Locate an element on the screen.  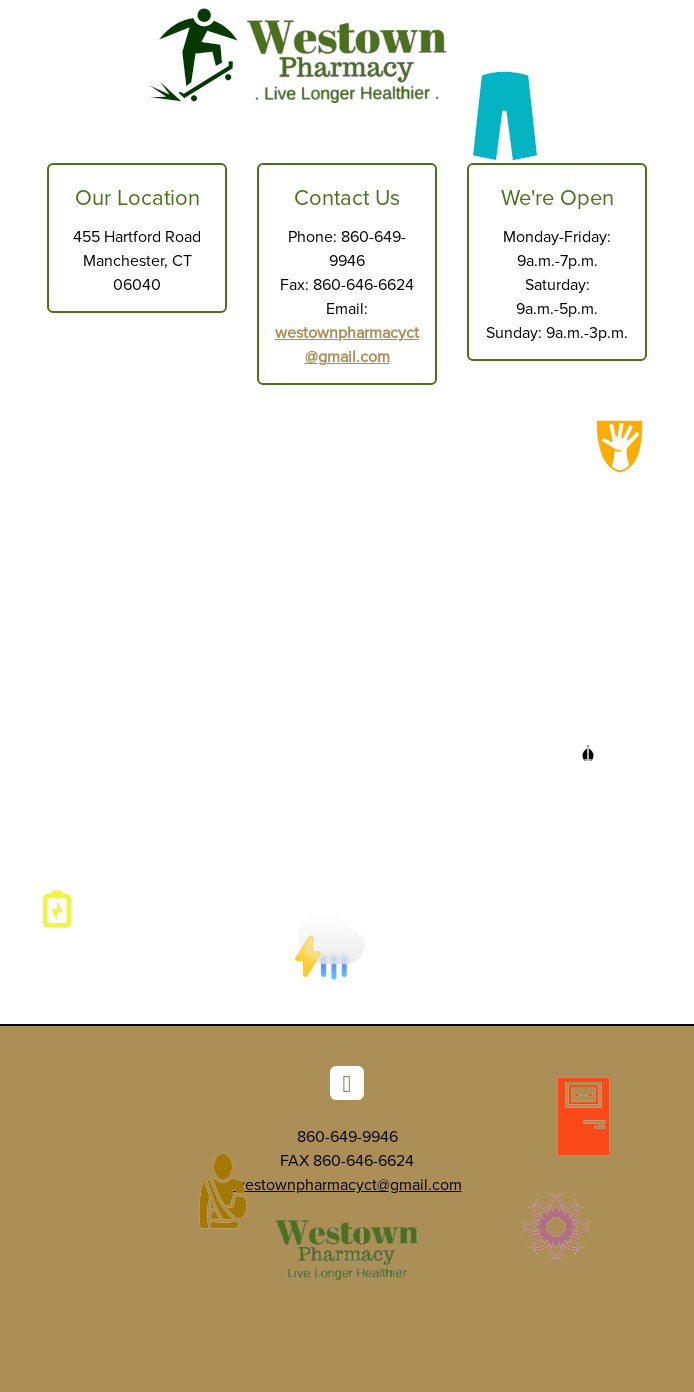
indicates religious or papal content is located at coordinates (588, 753).